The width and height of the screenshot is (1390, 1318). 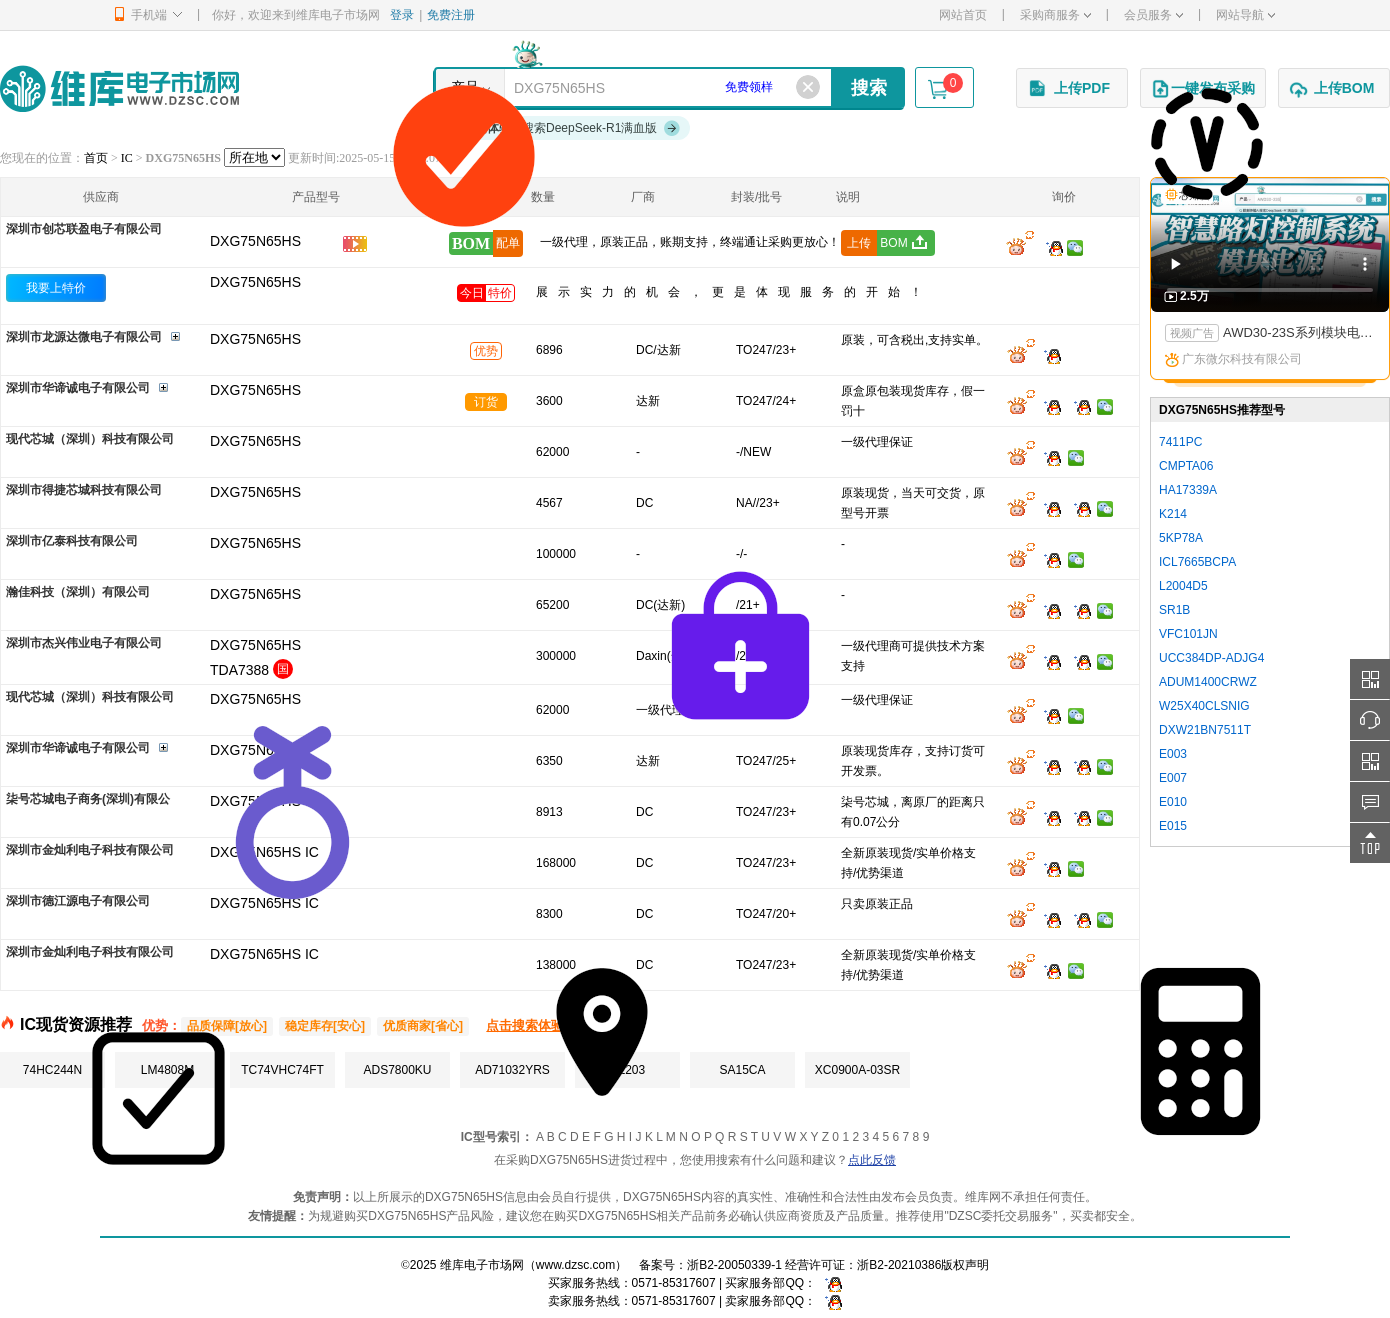 I want to click on add item to shopping bag, so click(x=740, y=645).